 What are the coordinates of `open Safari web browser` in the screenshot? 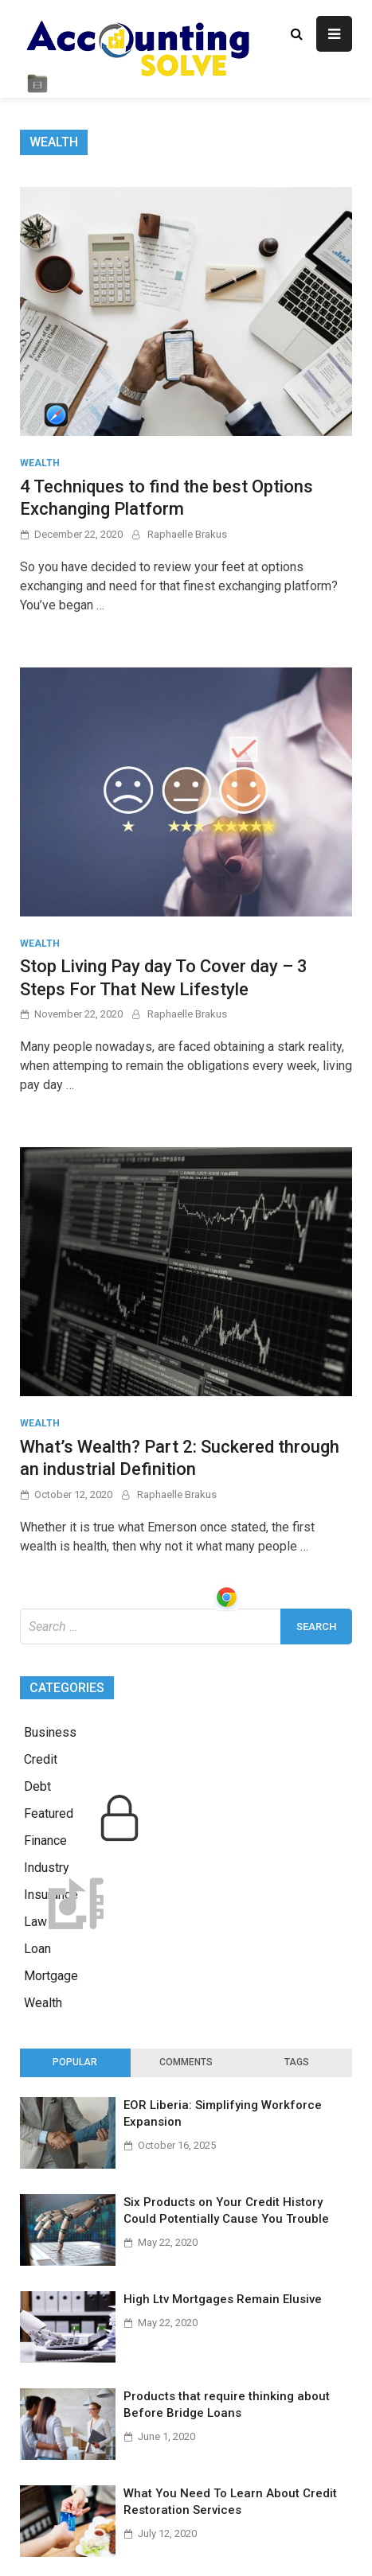 It's located at (56, 414).